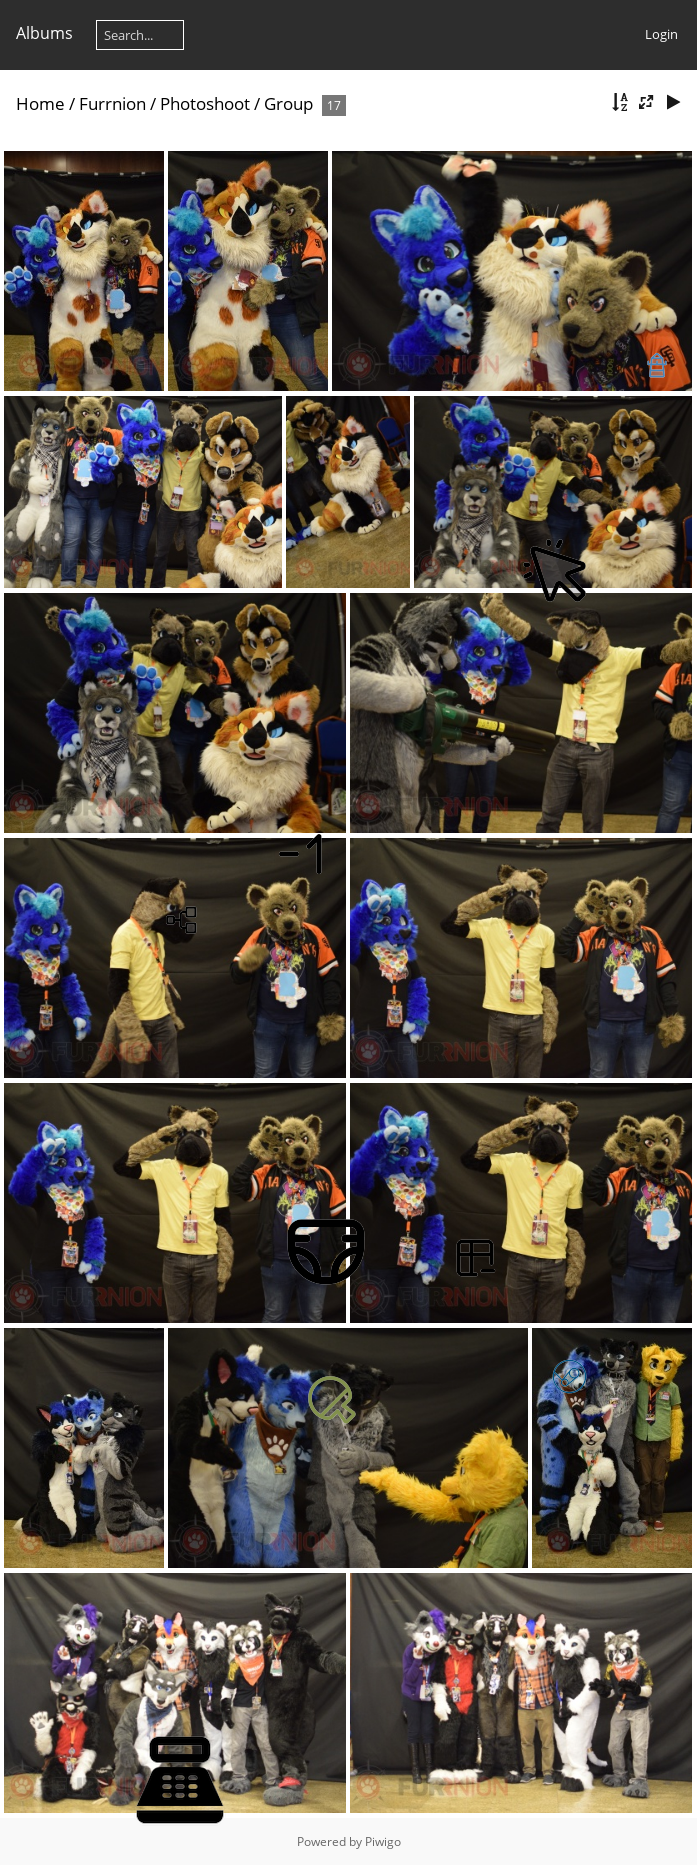  What do you see at coordinates (331, 1399) in the screenshot?
I see `access table tennis or ping pong game` at bounding box center [331, 1399].